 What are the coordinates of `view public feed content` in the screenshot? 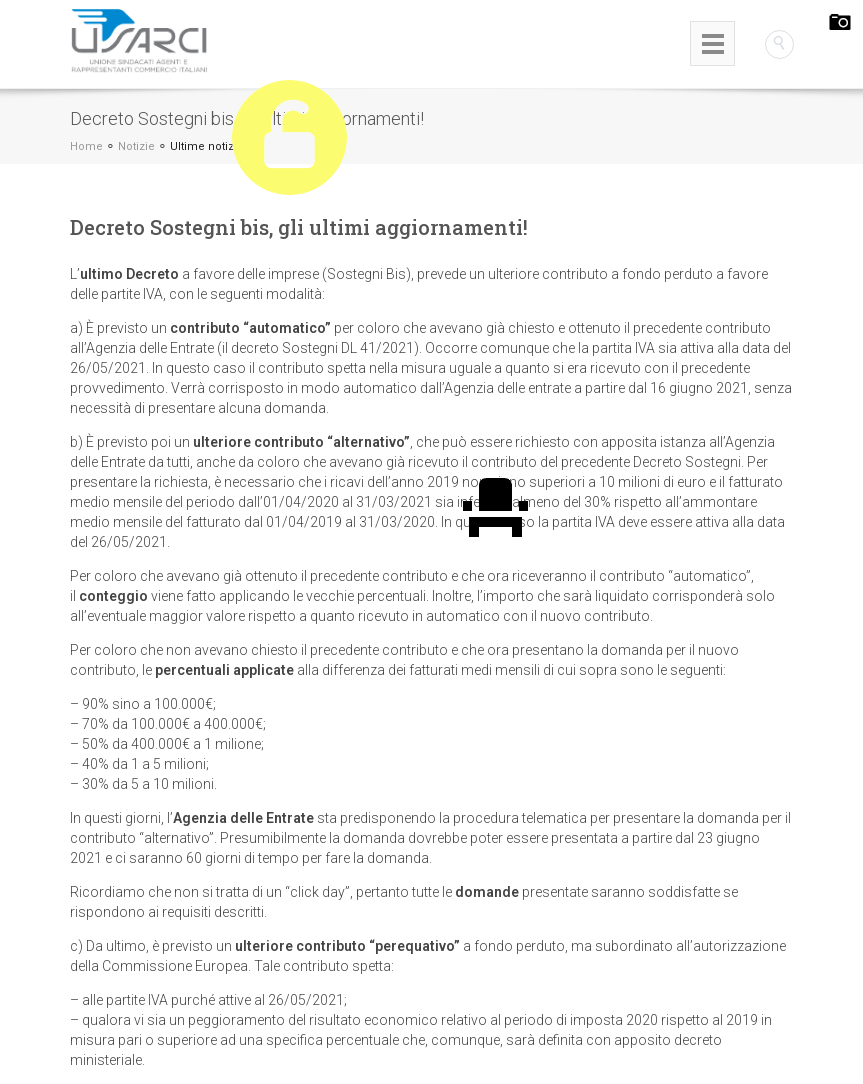 It's located at (289, 137).